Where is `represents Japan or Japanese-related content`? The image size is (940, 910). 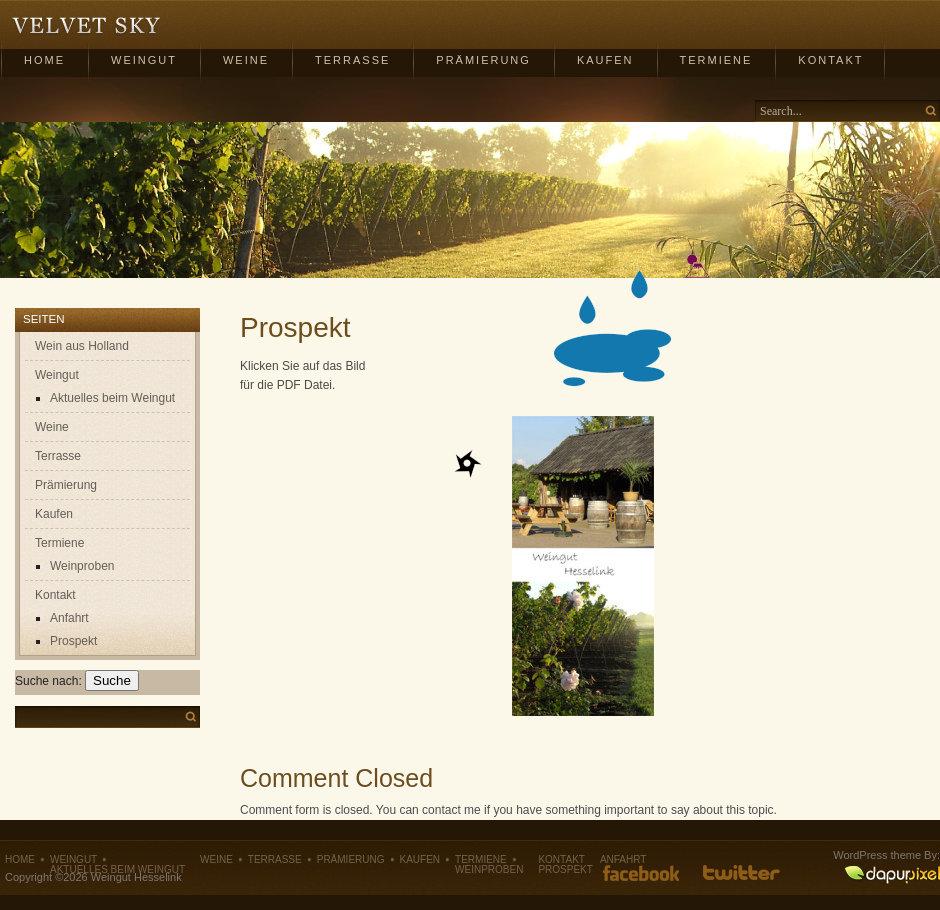 represents Japan or Japanese-related content is located at coordinates (697, 265).